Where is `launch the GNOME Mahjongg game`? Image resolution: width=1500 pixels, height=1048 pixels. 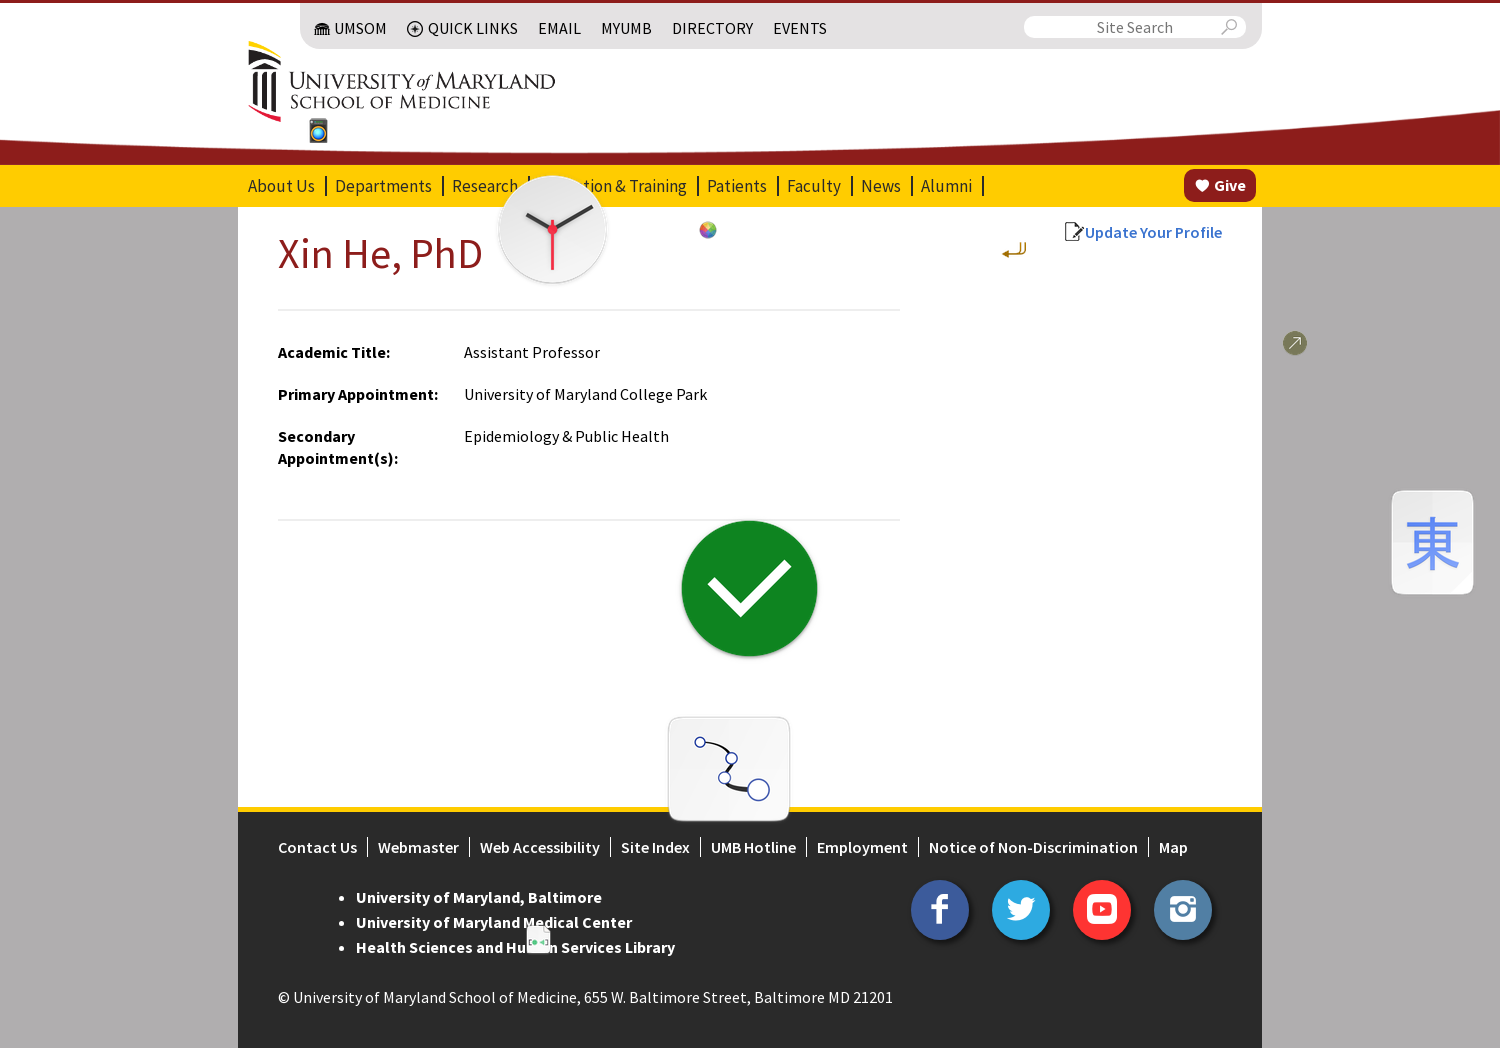
launch the GNOME Mahjongg game is located at coordinates (1432, 542).